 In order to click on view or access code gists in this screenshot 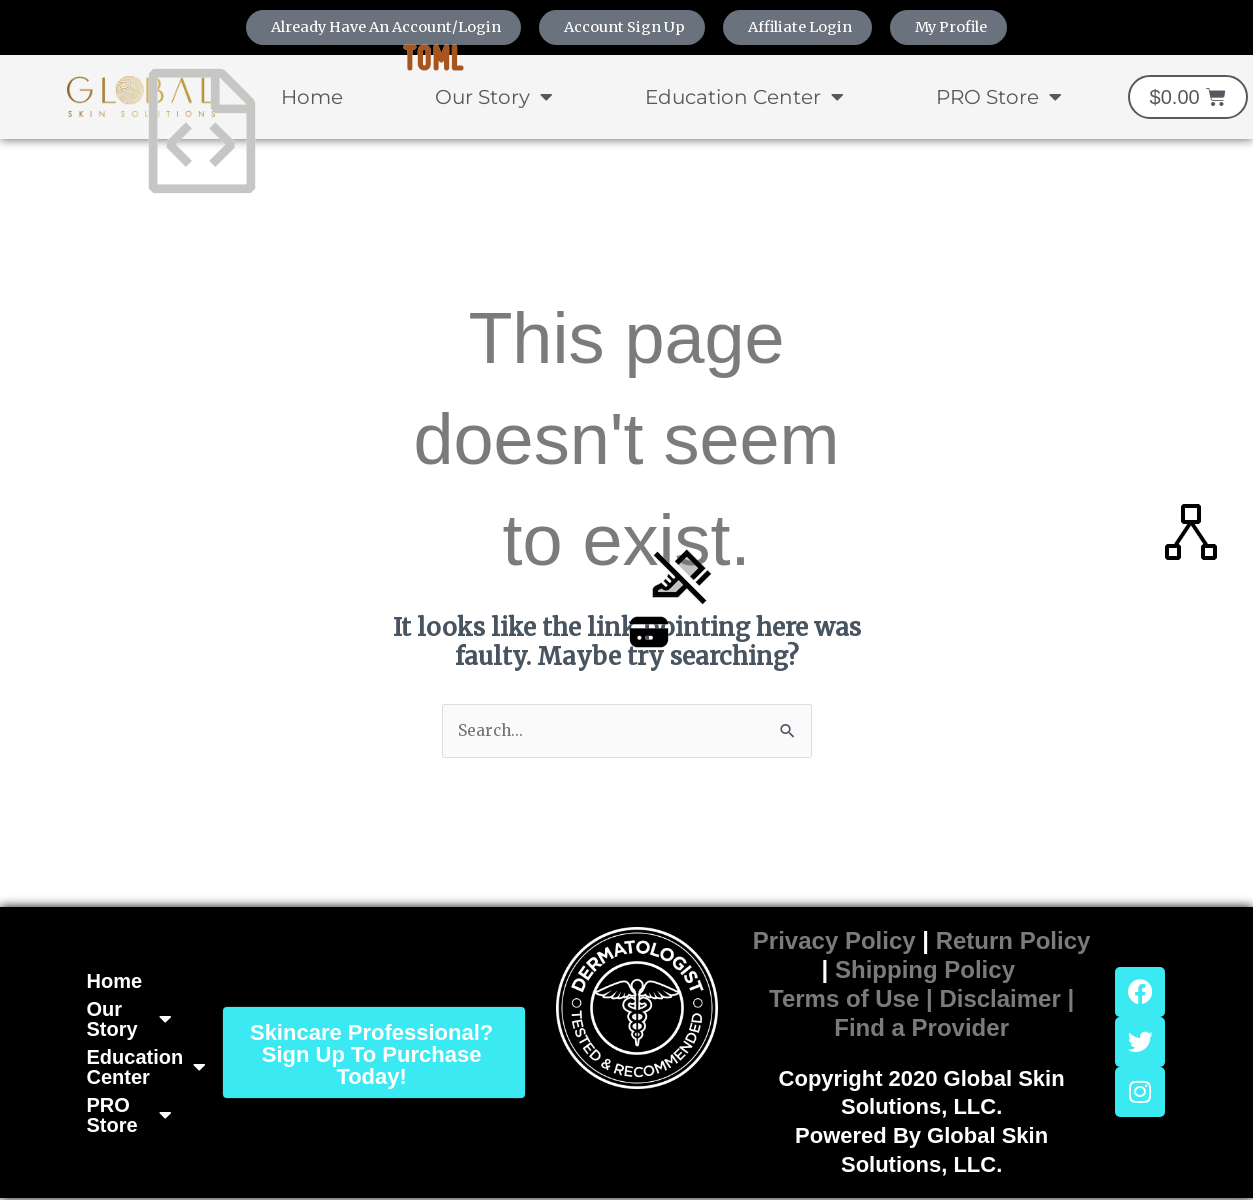, I will do `click(202, 131)`.